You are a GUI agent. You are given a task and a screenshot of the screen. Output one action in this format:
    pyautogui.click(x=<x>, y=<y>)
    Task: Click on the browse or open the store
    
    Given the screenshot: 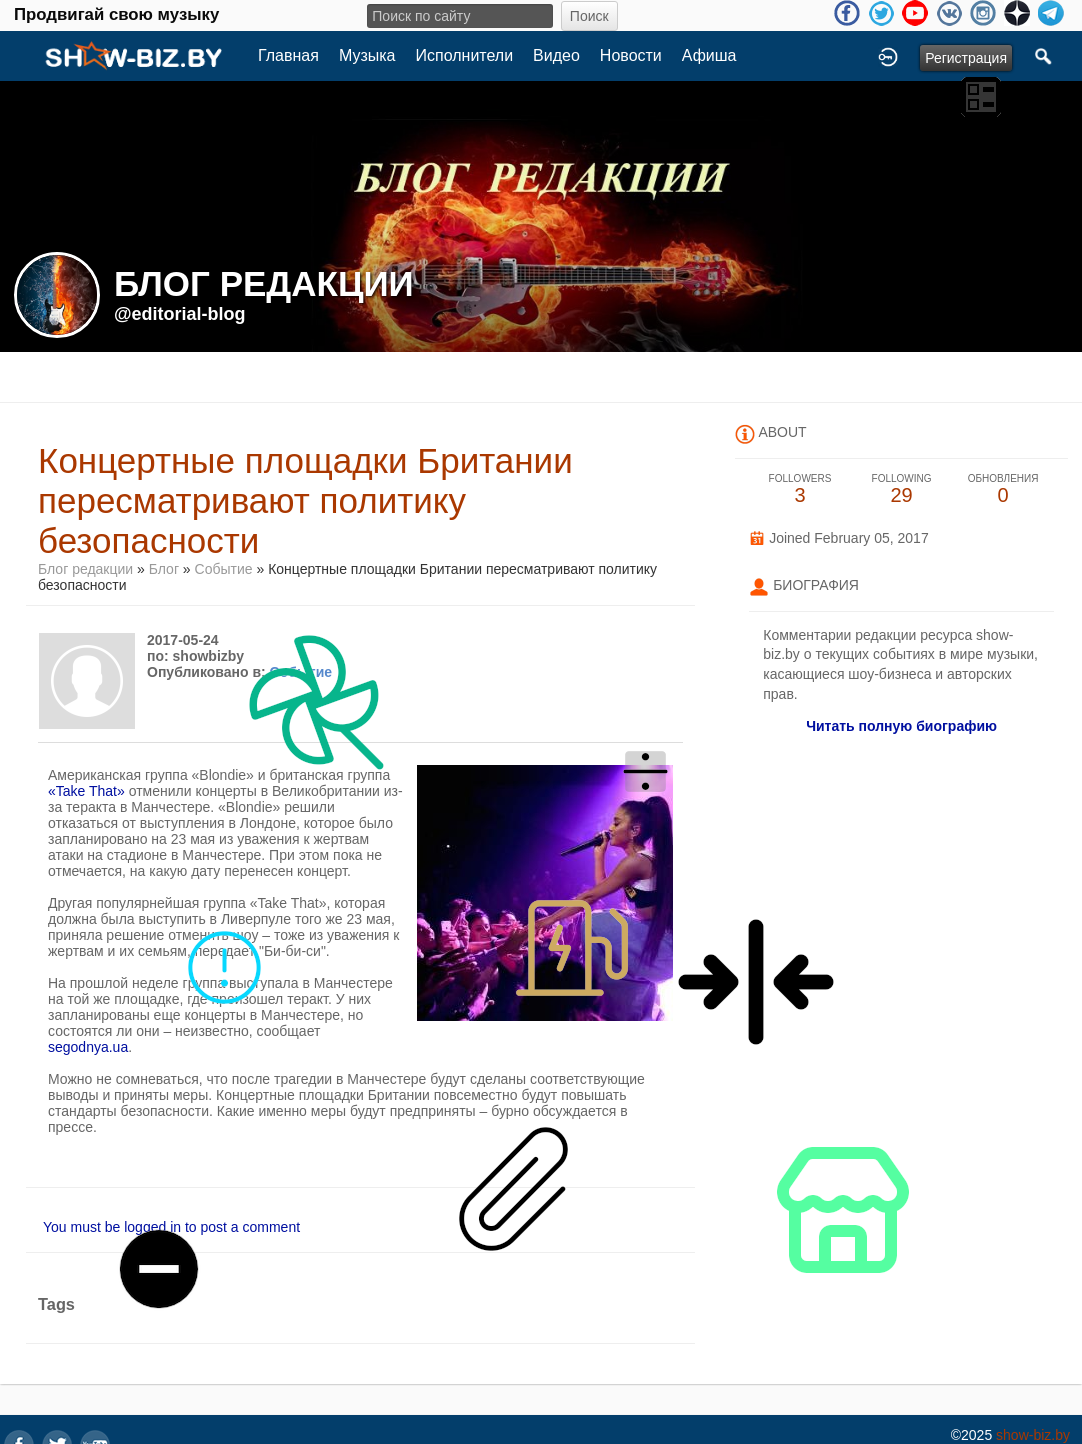 What is the action you would take?
    pyautogui.click(x=843, y=1213)
    